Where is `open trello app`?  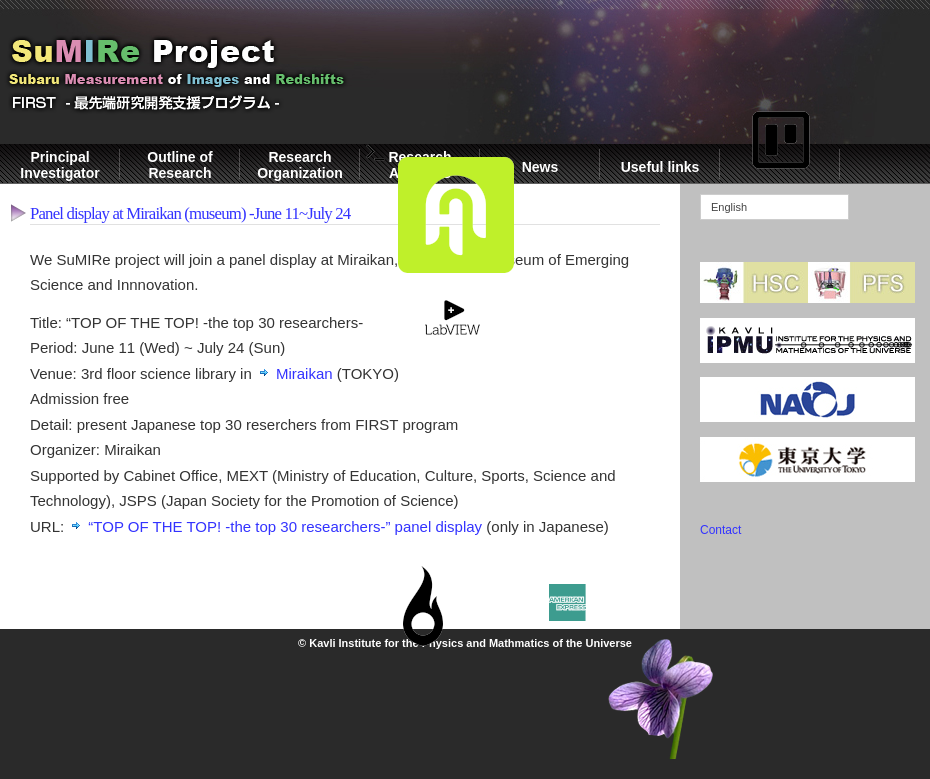
open trello app is located at coordinates (781, 140).